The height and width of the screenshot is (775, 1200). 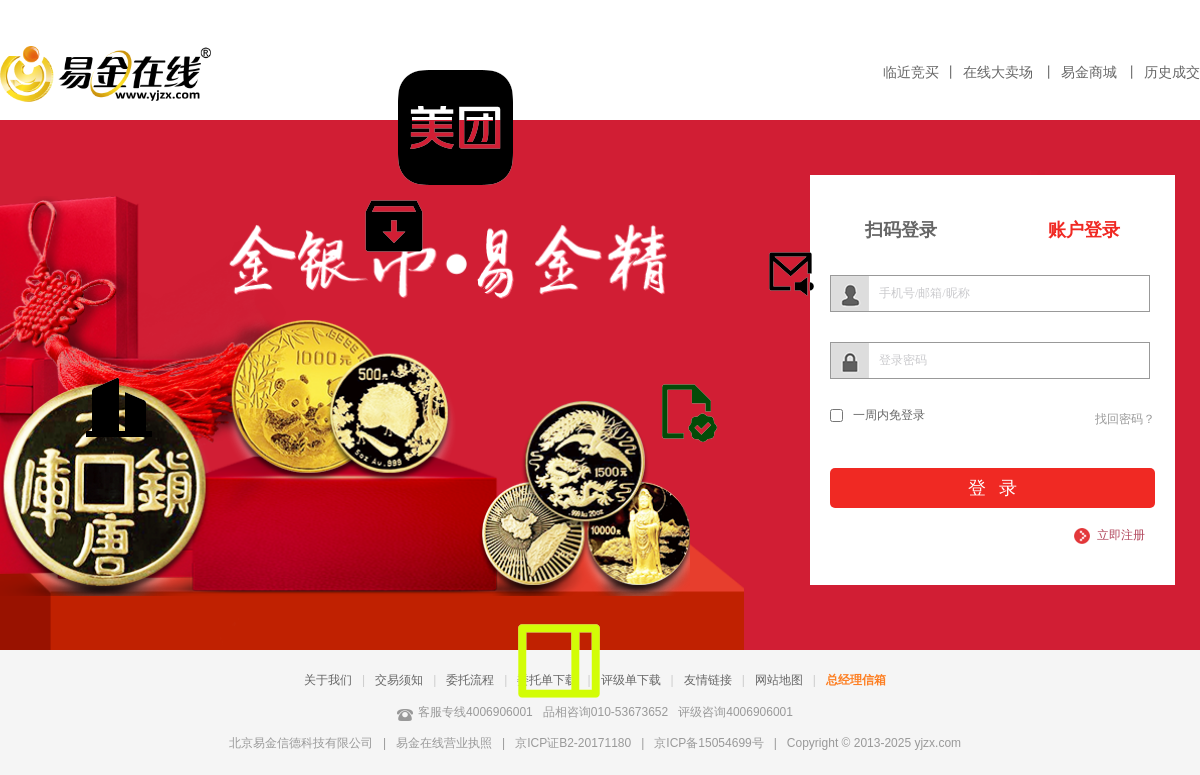 I want to click on archive selected messages to inbox storage, so click(x=394, y=226).